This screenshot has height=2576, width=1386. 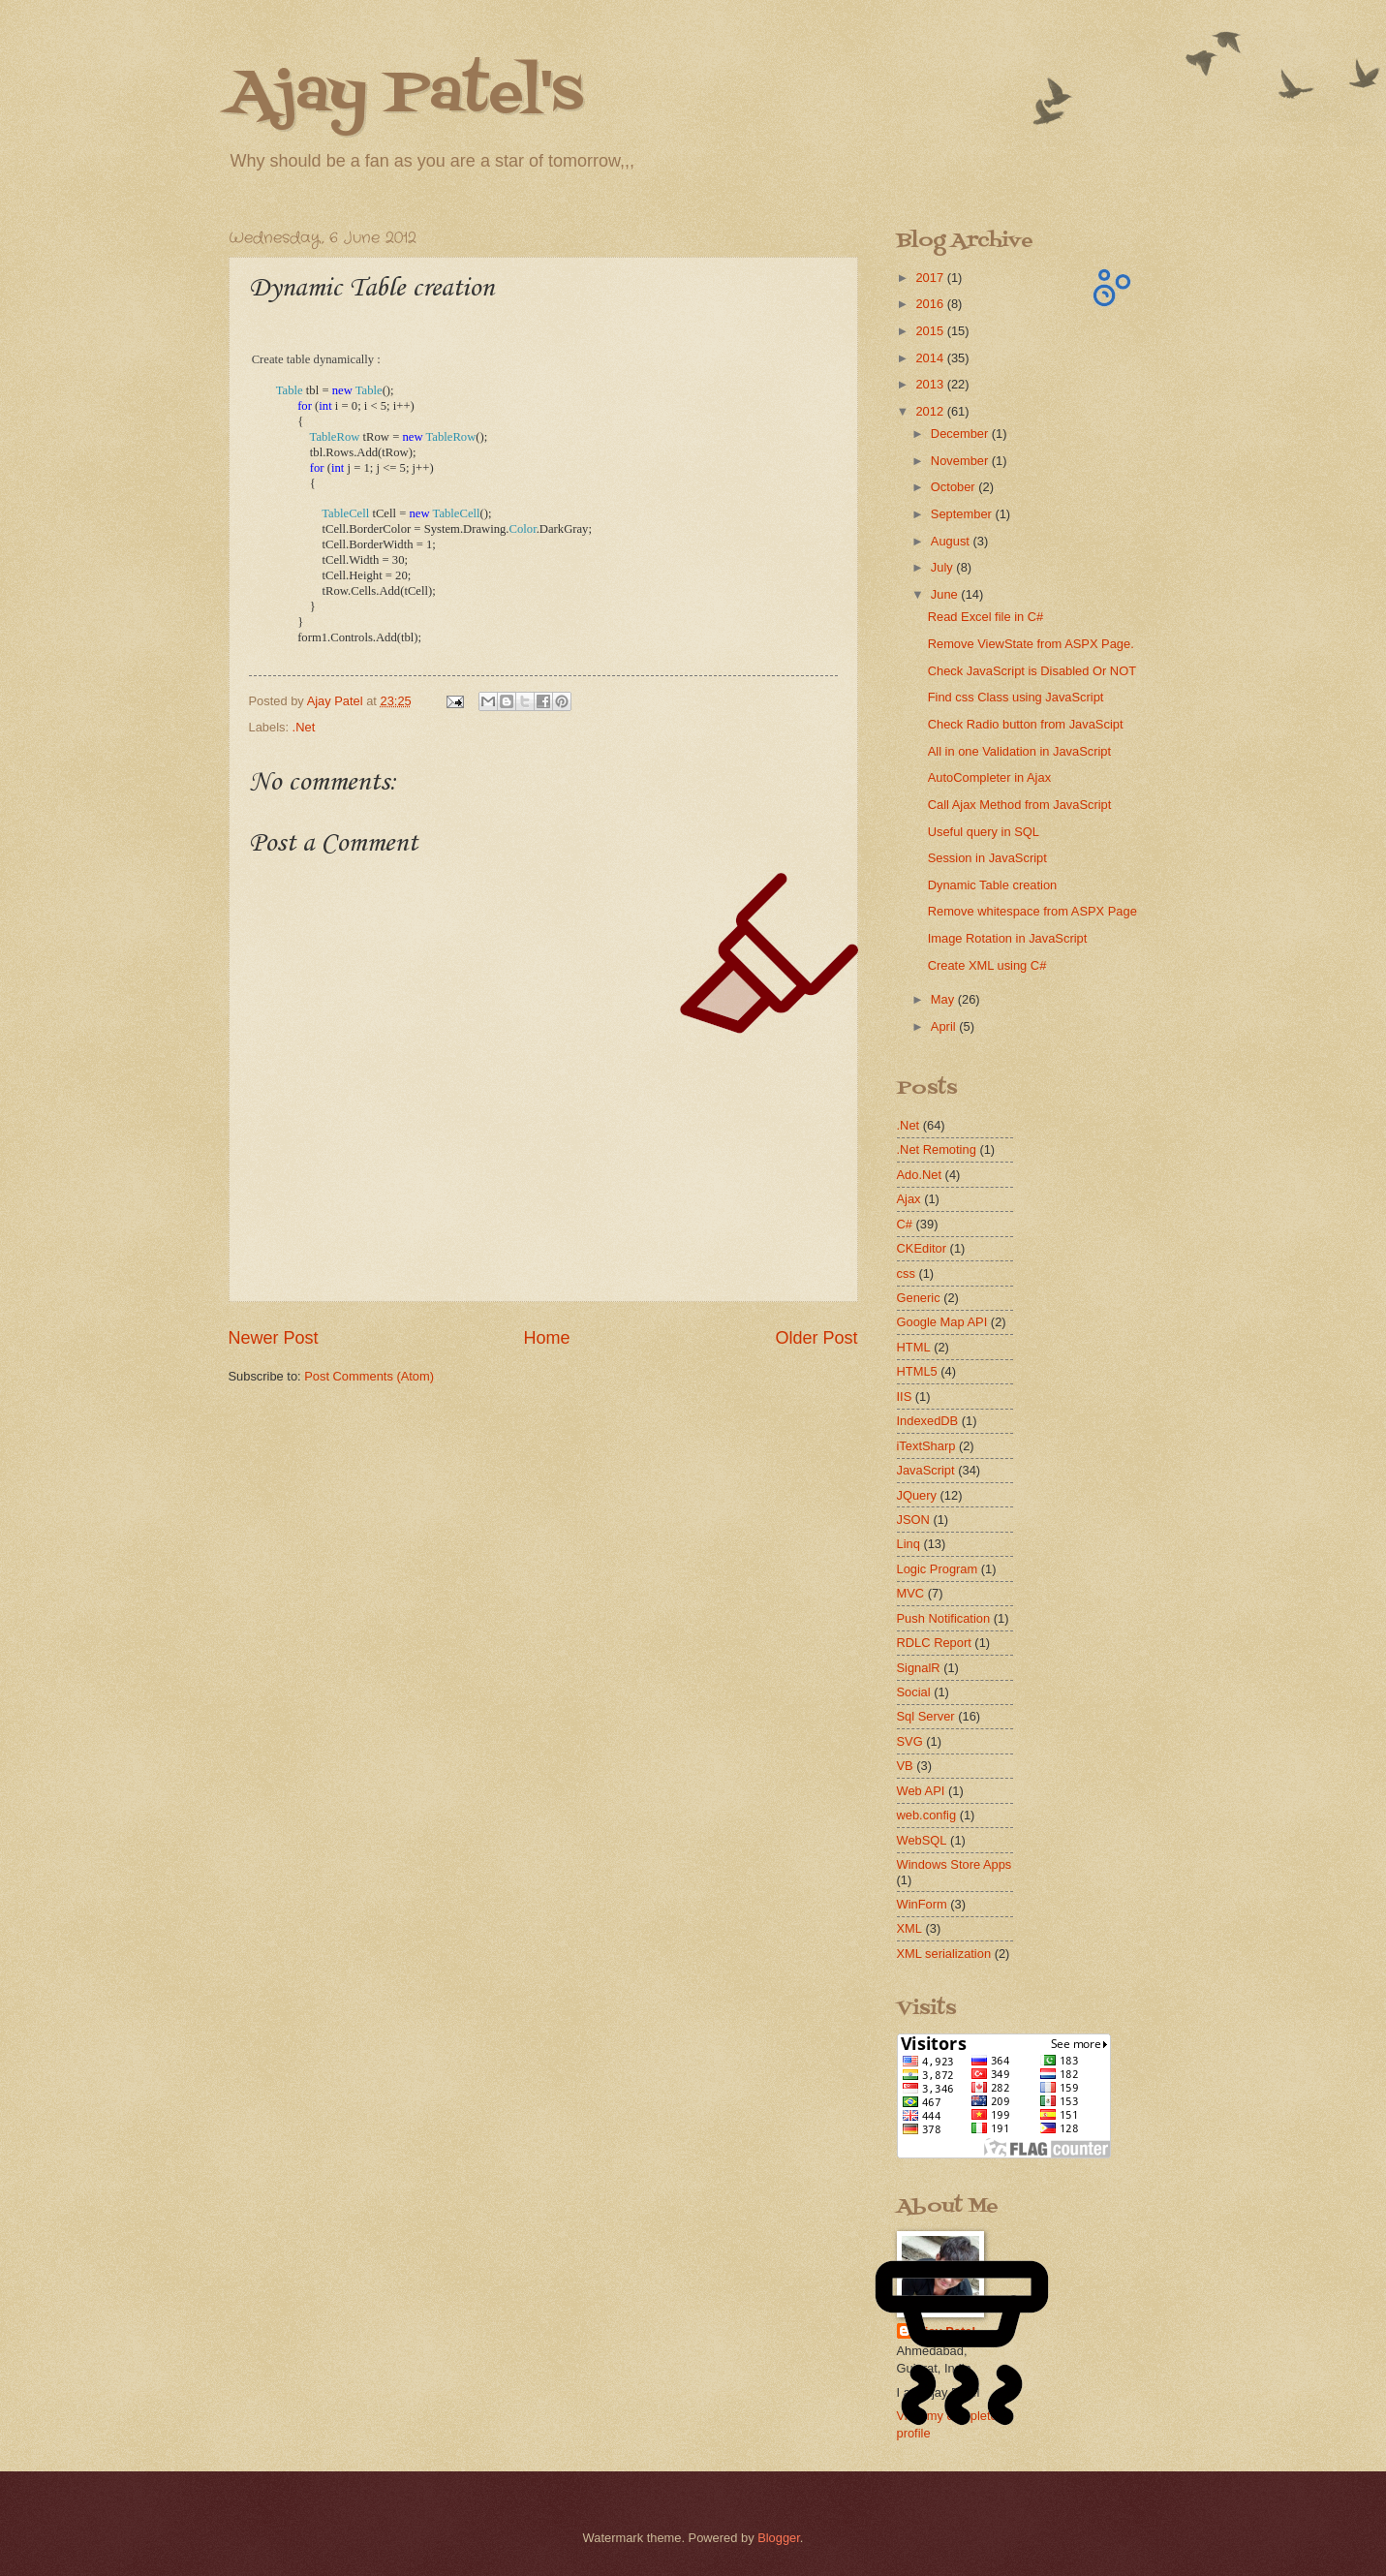 What do you see at coordinates (763, 962) in the screenshot?
I see `highlight or mark selected text` at bounding box center [763, 962].